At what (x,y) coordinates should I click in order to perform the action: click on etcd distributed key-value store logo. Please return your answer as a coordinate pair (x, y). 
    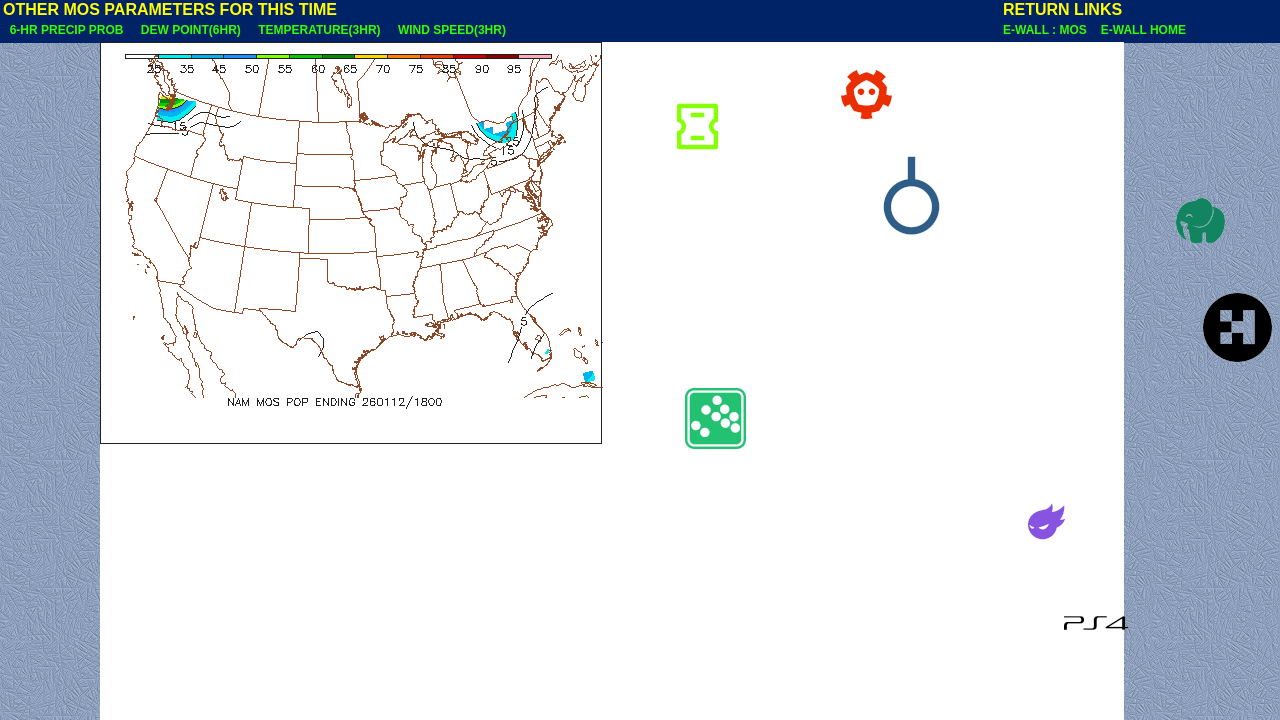
    Looking at the image, I should click on (866, 94).